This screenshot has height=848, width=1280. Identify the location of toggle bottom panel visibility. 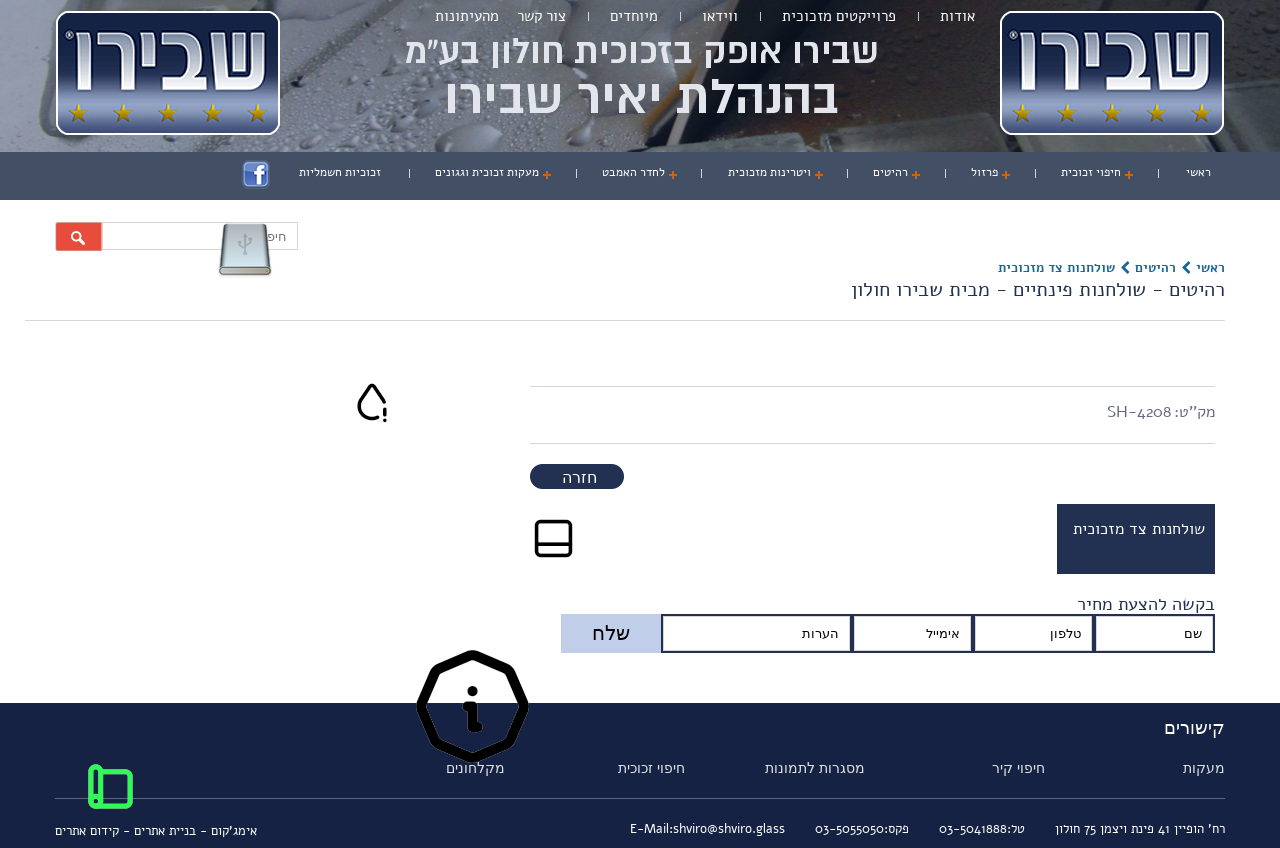
(553, 538).